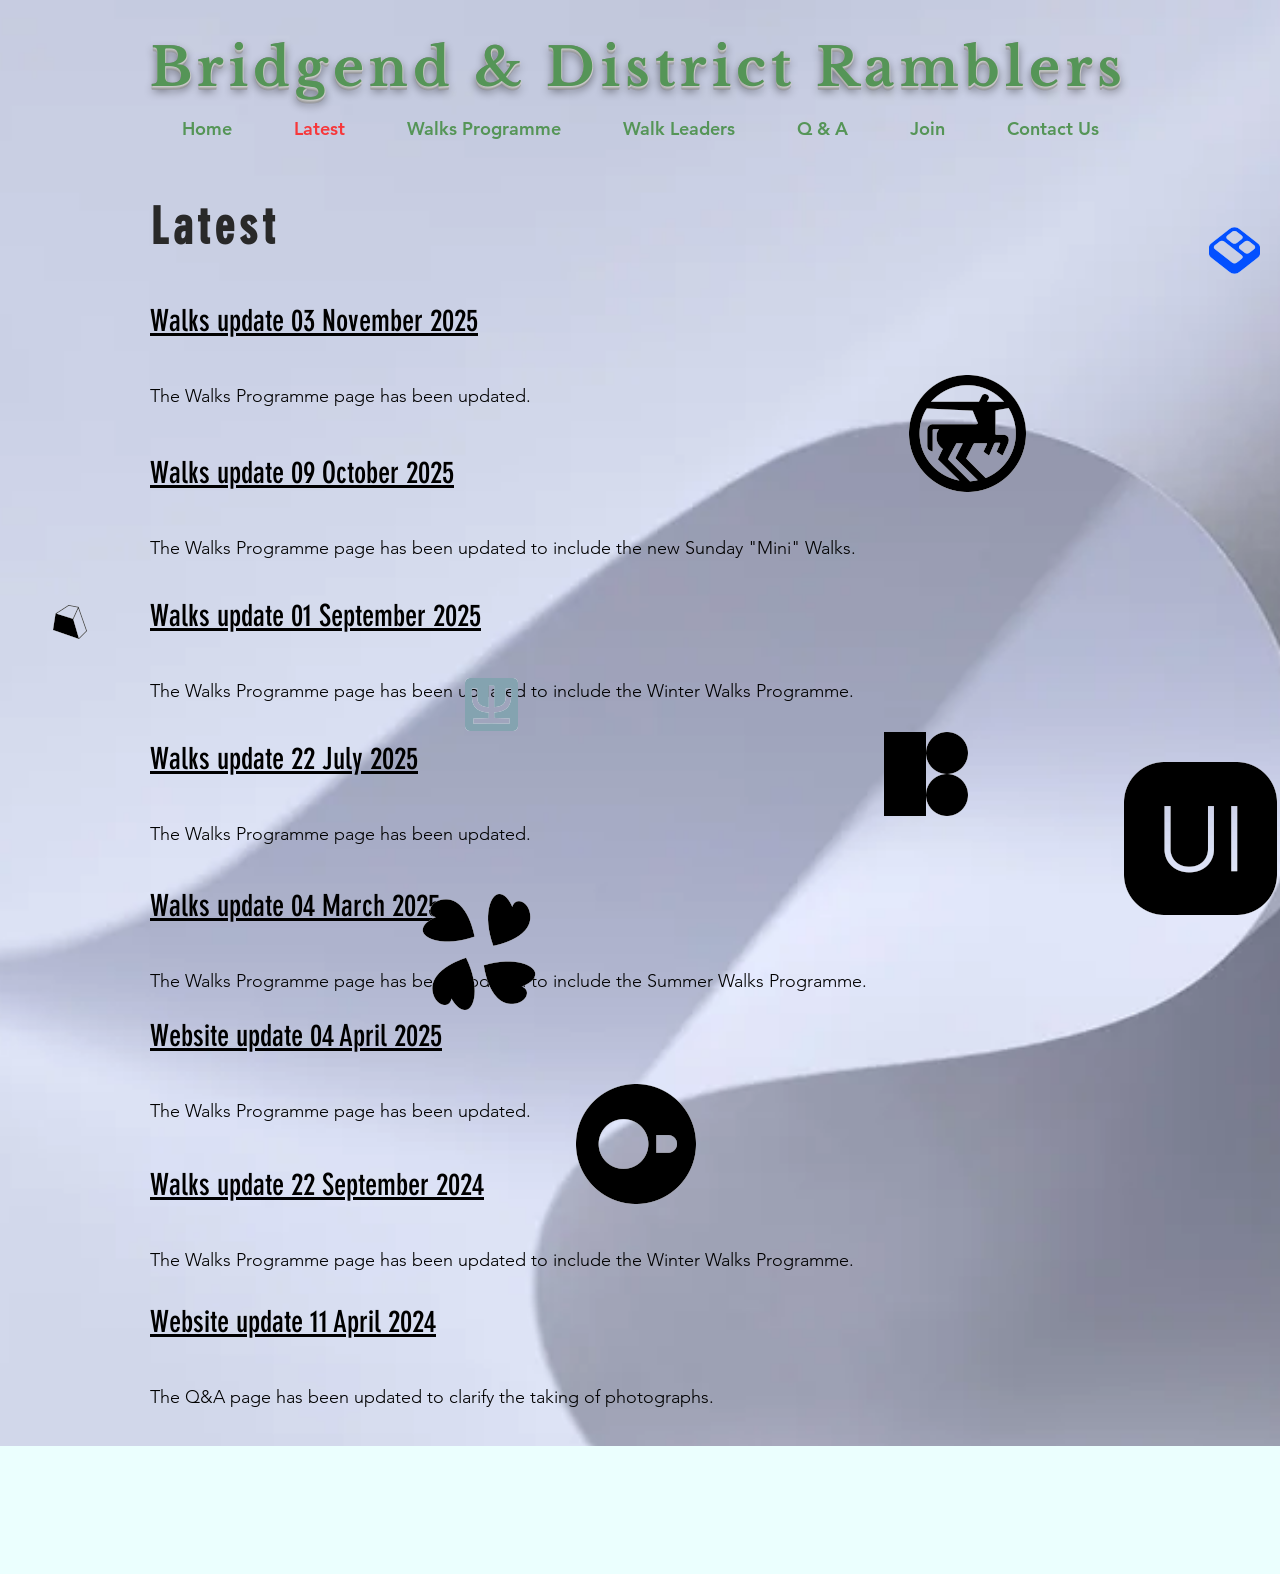  What do you see at coordinates (70, 622) in the screenshot?
I see `gurobi optimization software logo` at bounding box center [70, 622].